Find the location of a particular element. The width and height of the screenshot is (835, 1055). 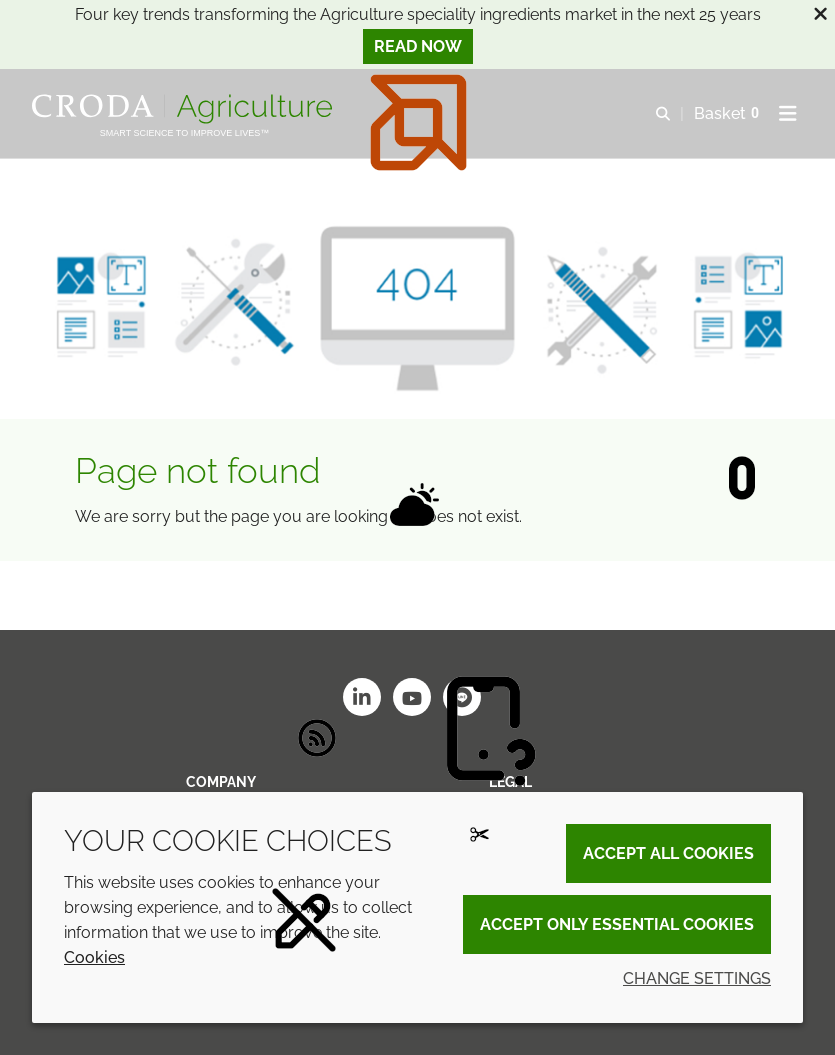

indicates partly cloudy weather conditions is located at coordinates (414, 504).